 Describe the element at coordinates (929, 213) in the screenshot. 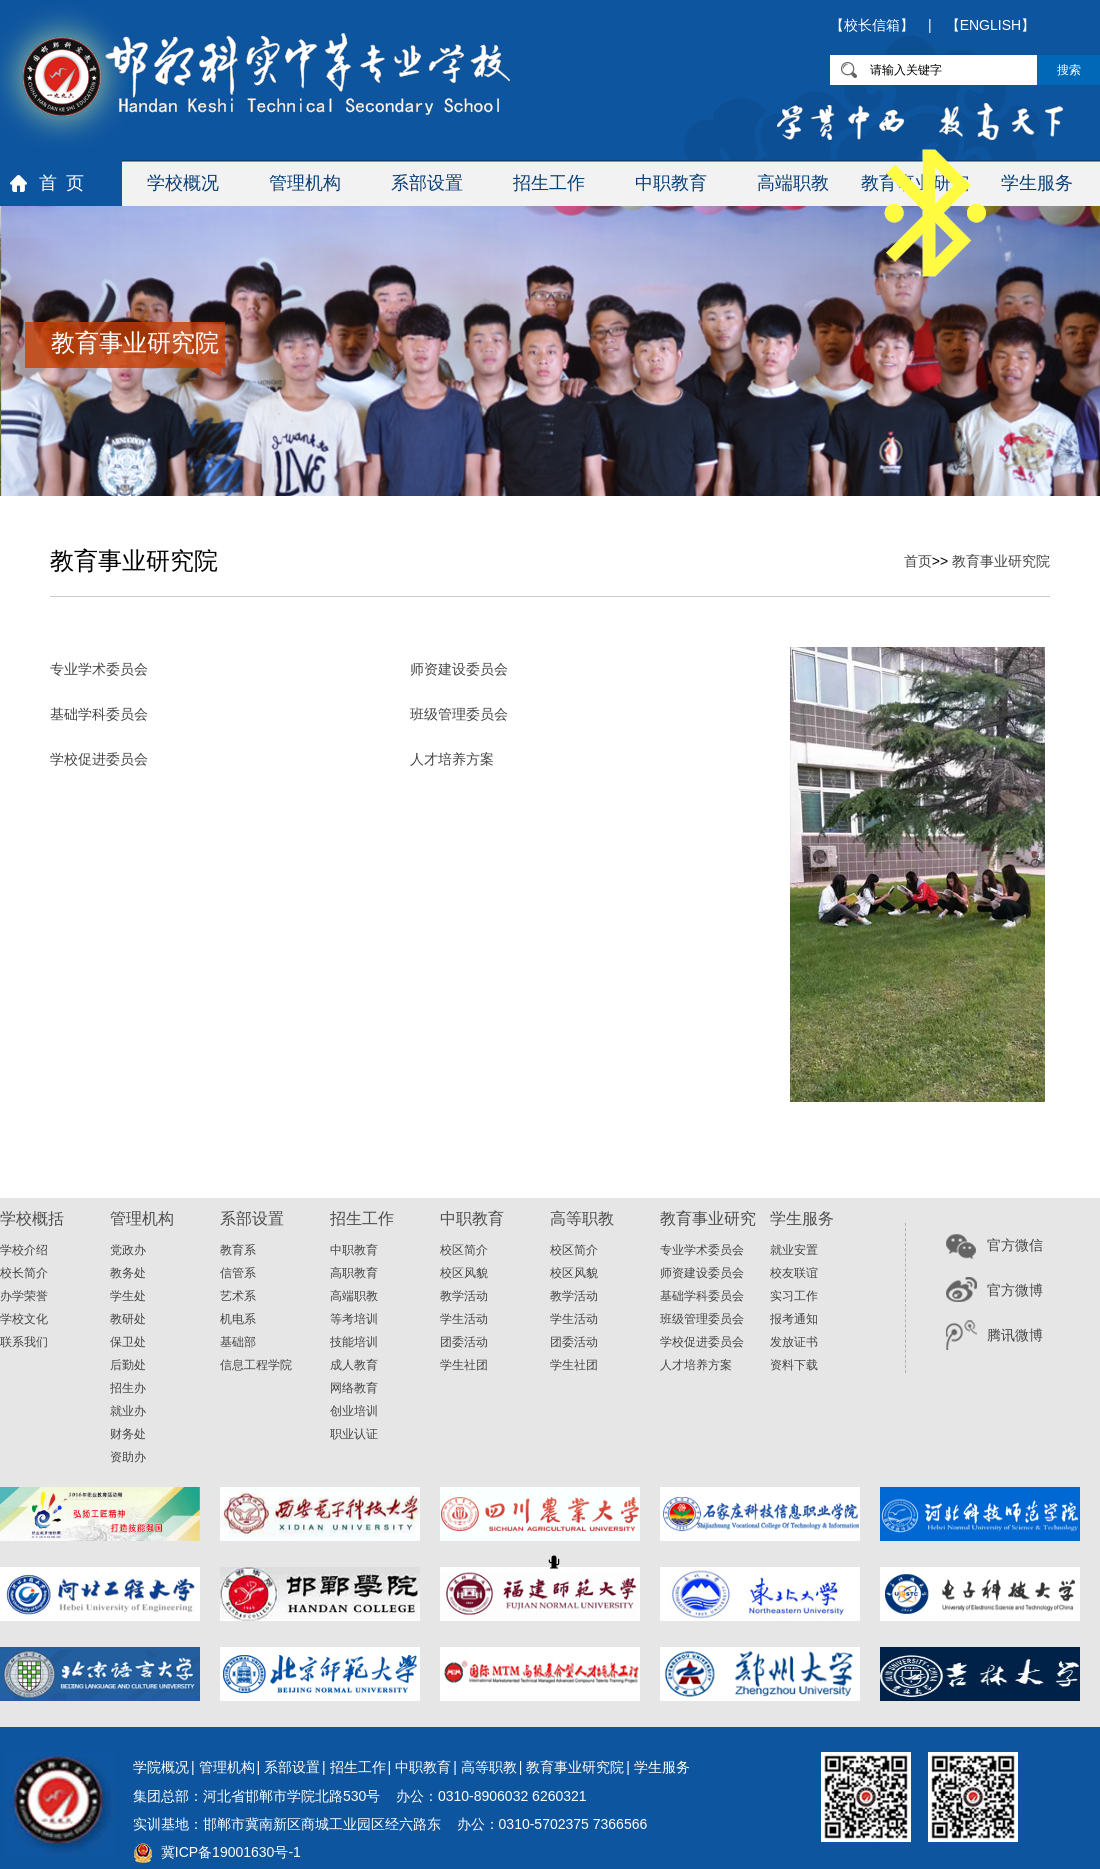

I see `connect to a bluetooth device` at that location.